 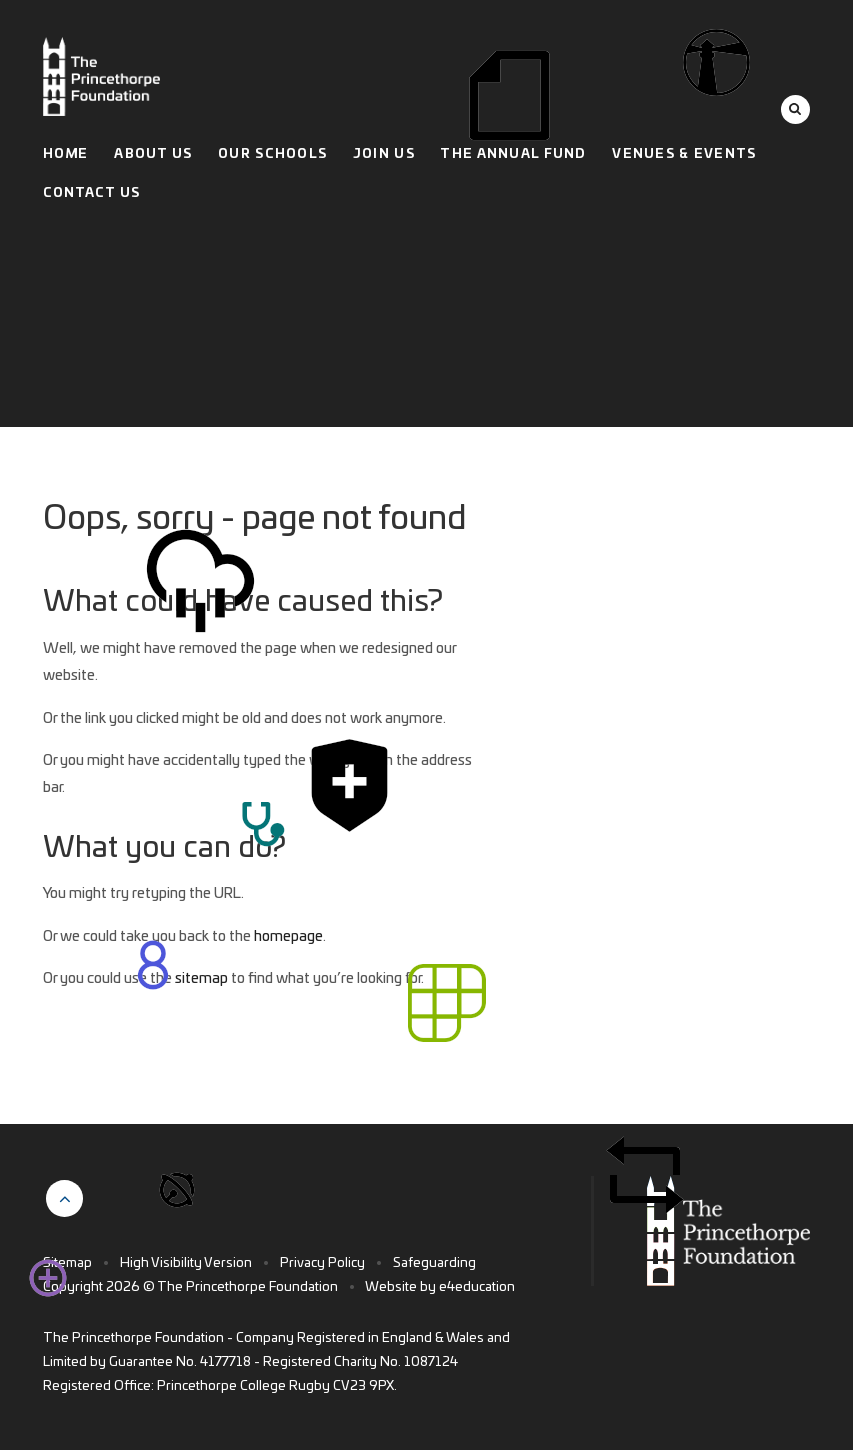 I want to click on view notifications, so click(x=177, y=1190).